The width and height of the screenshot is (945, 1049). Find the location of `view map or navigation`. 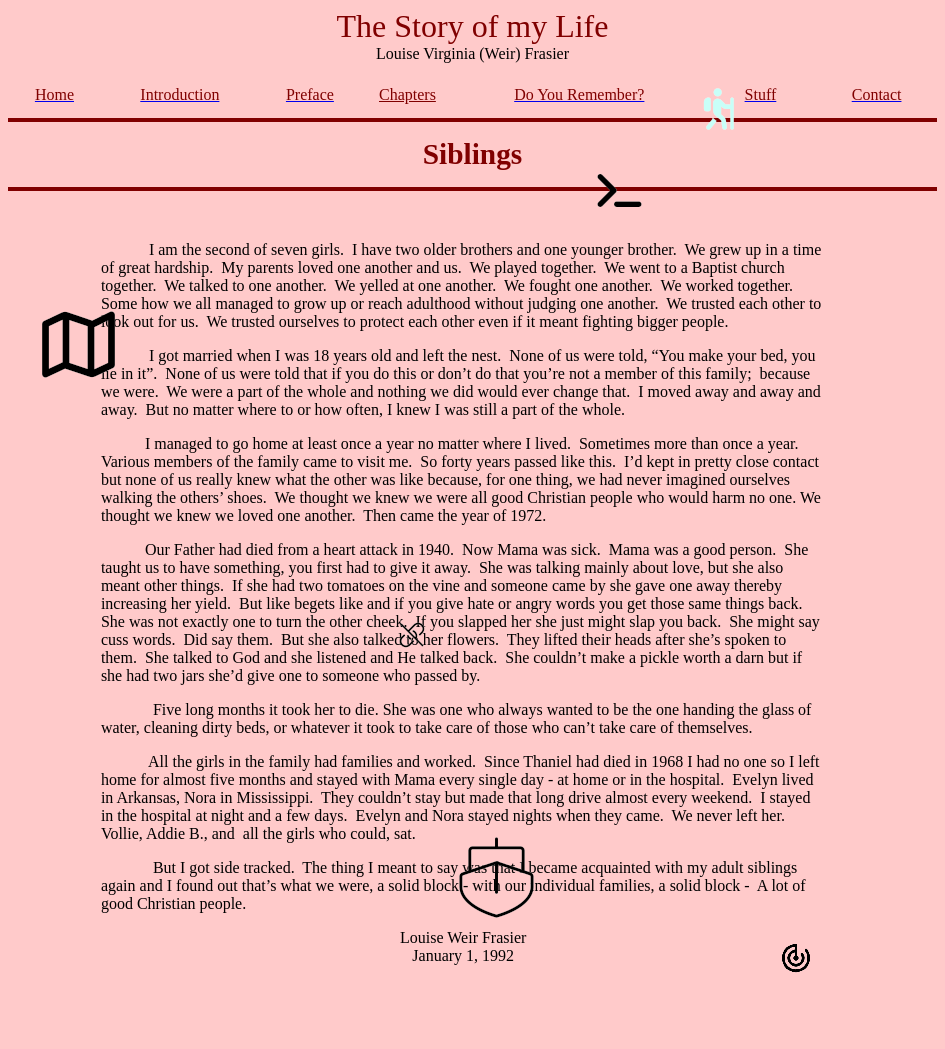

view map or navigation is located at coordinates (78, 344).